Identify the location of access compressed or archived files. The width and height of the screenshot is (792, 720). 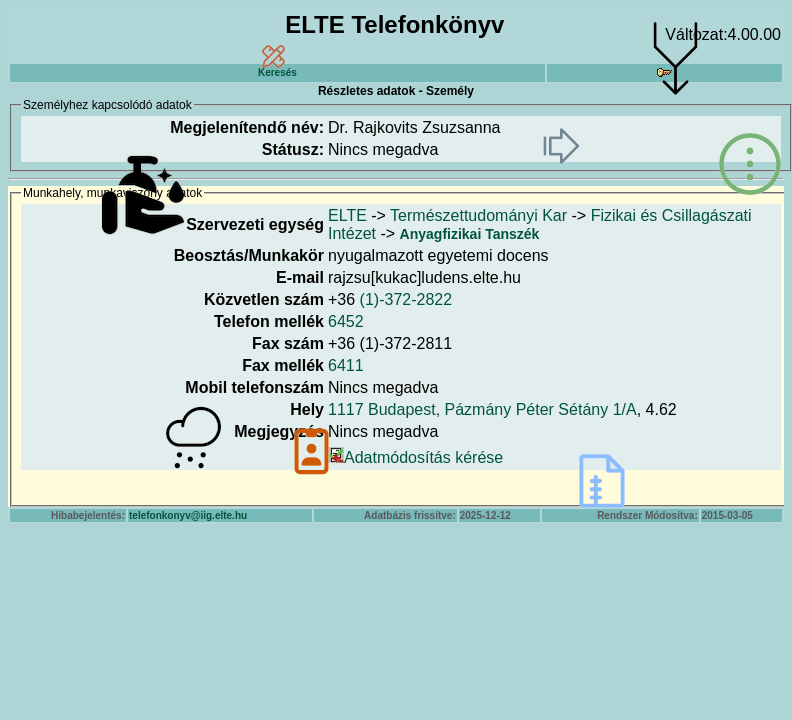
(602, 481).